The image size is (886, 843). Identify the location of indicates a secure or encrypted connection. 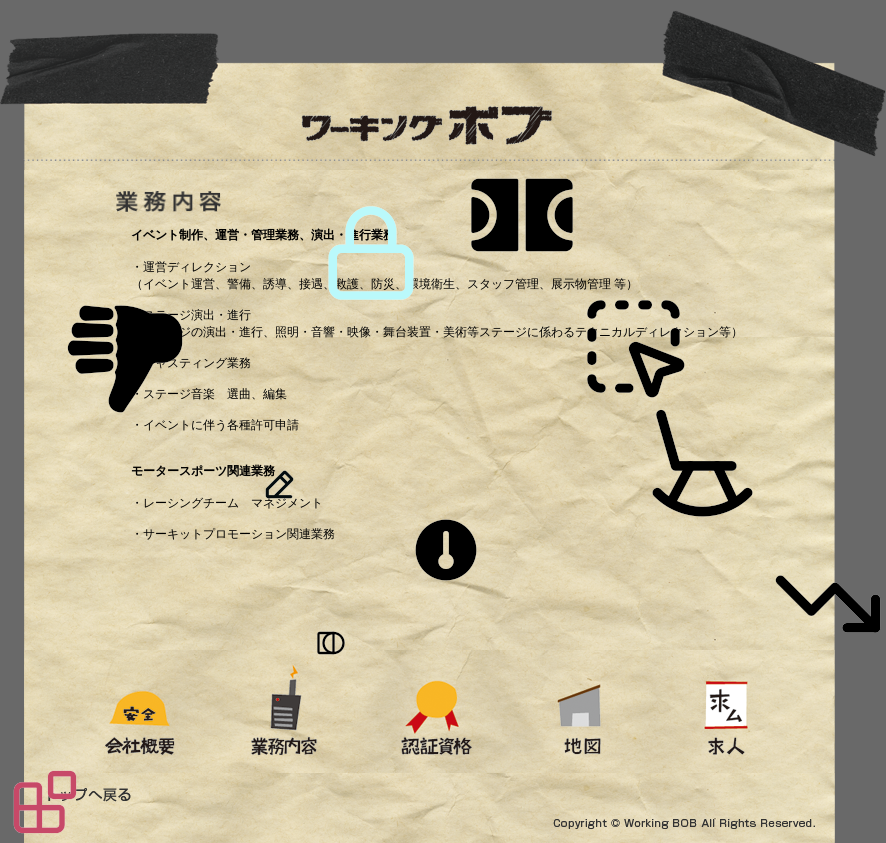
(371, 253).